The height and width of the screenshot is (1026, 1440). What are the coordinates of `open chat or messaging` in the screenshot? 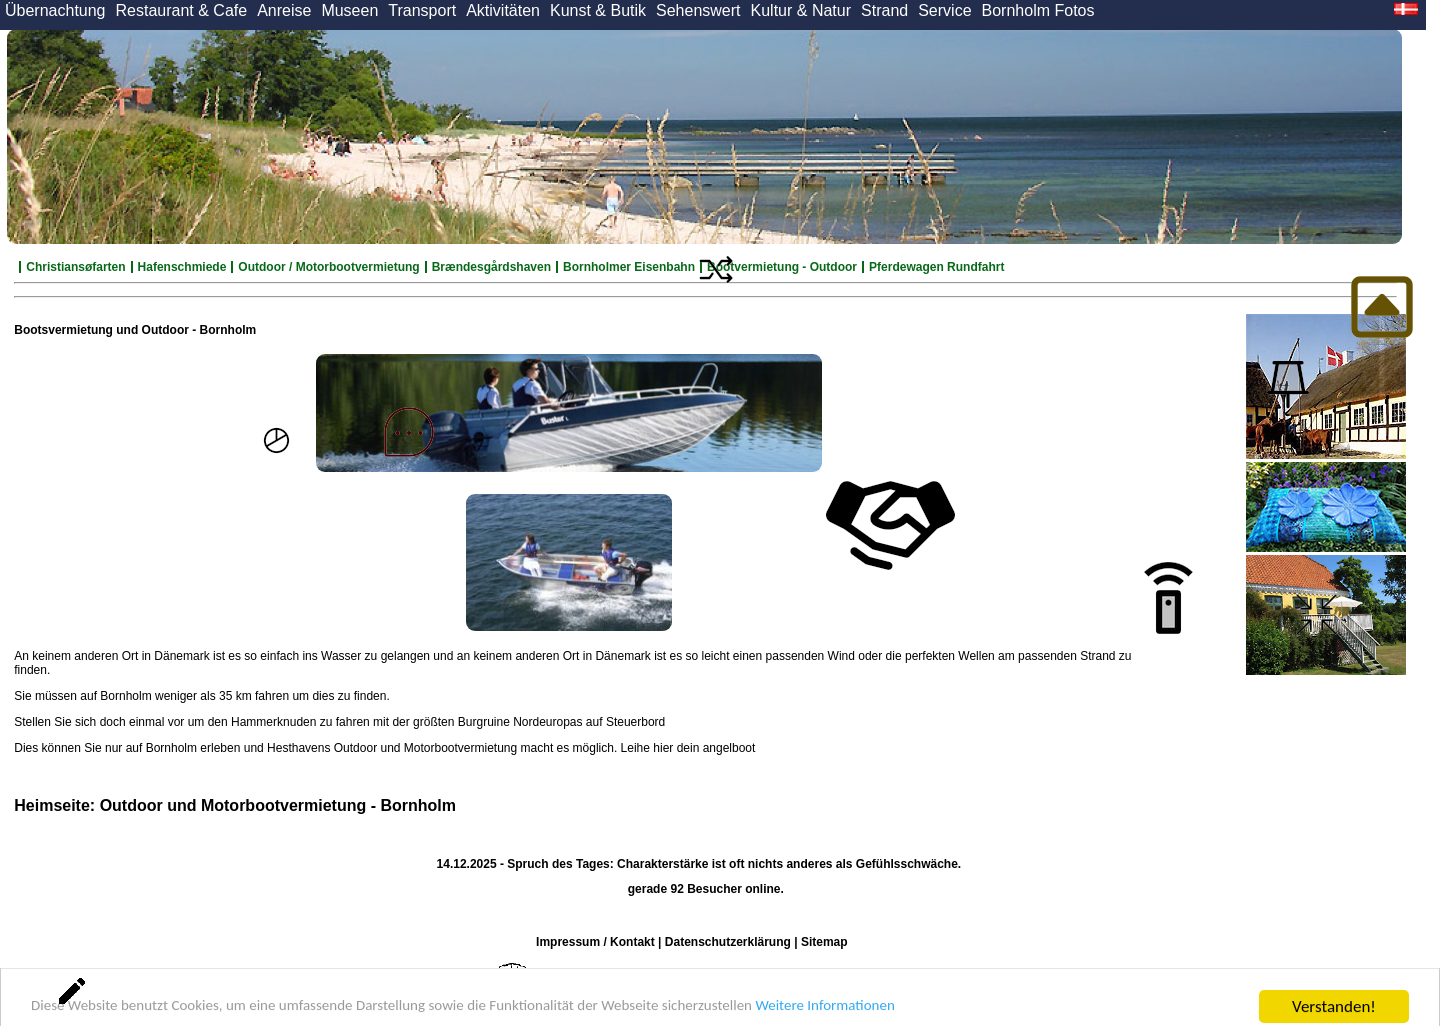 It's located at (408, 433).